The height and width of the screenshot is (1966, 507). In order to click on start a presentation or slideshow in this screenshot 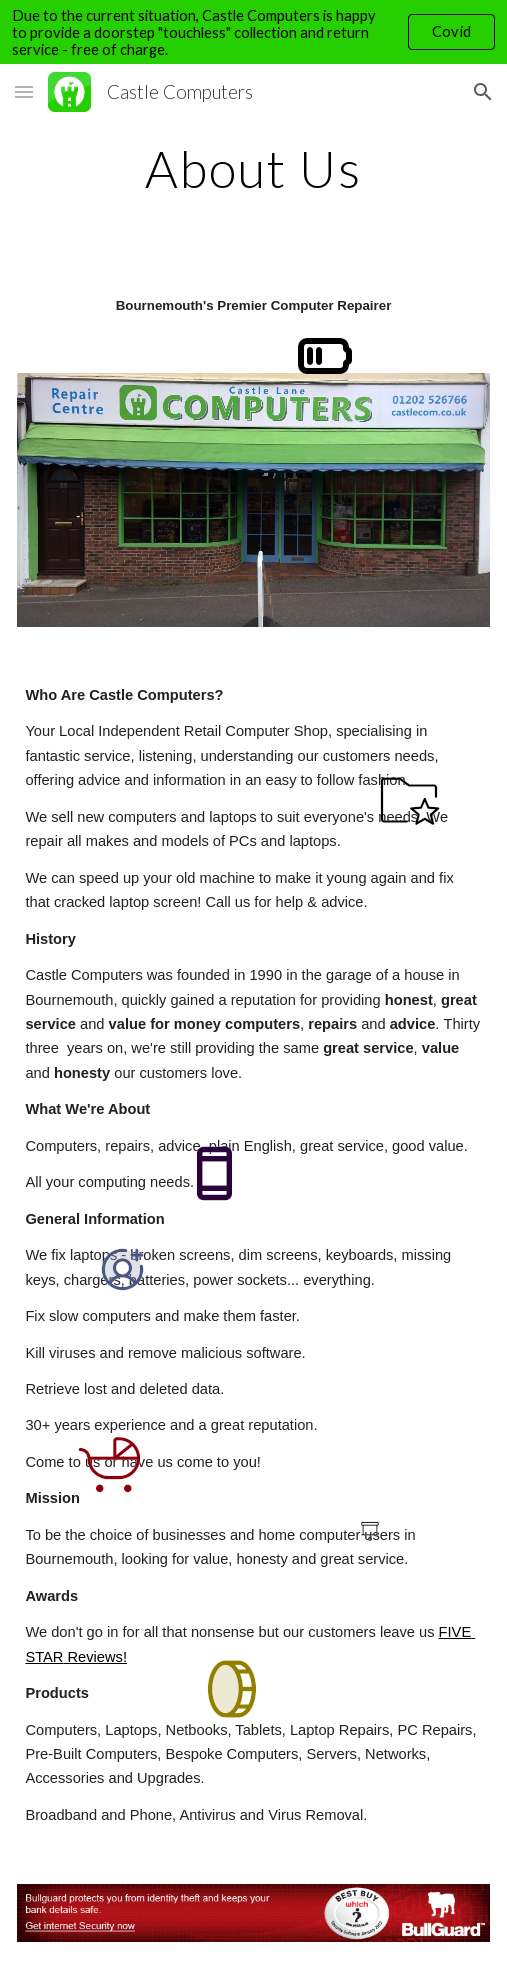, I will do `click(370, 1530)`.